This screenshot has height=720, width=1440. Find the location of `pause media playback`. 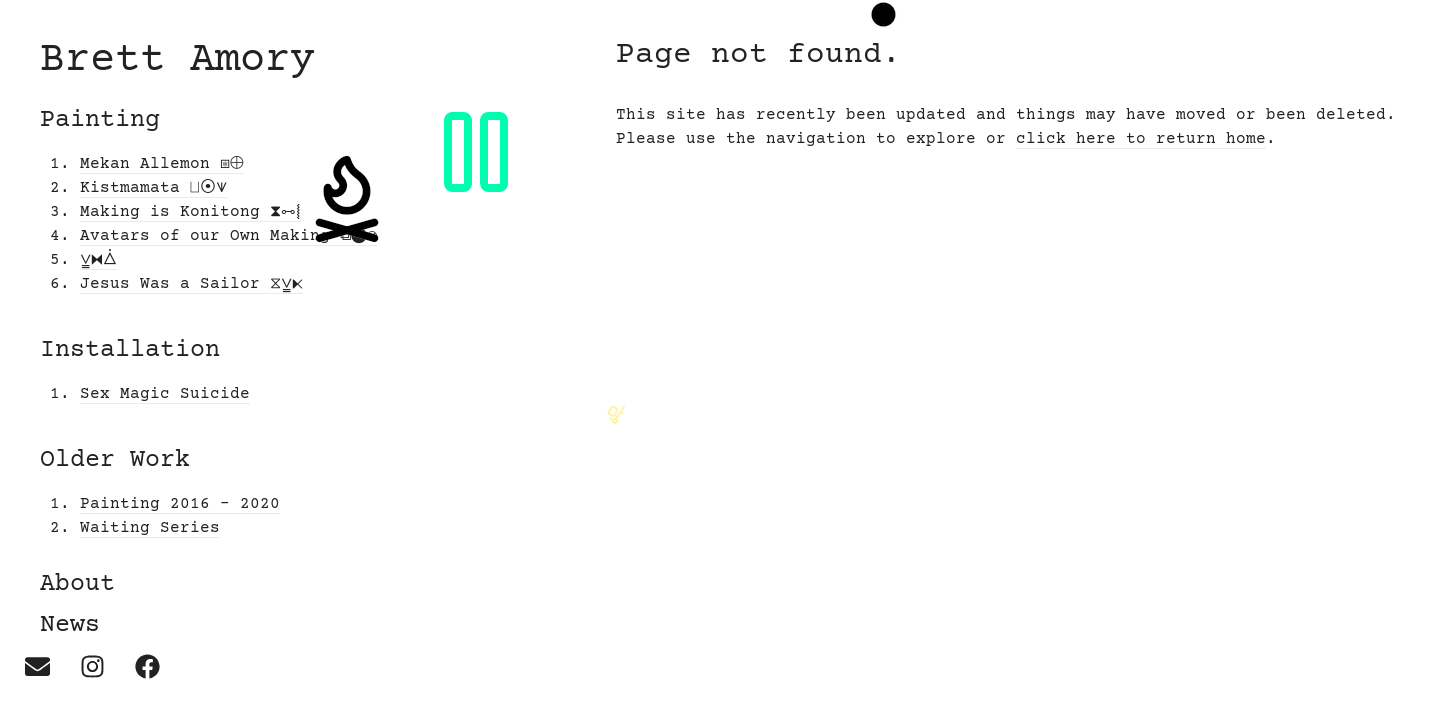

pause media playback is located at coordinates (476, 152).